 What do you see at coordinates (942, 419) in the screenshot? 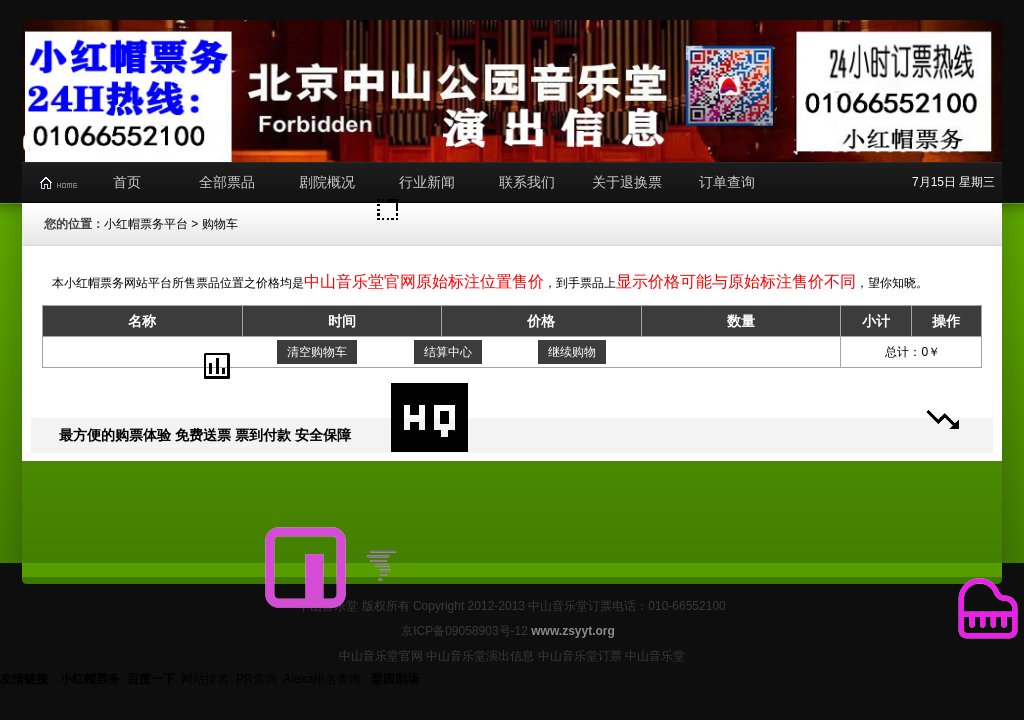
I see `indicates a downward trend in data or metrics` at bounding box center [942, 419].